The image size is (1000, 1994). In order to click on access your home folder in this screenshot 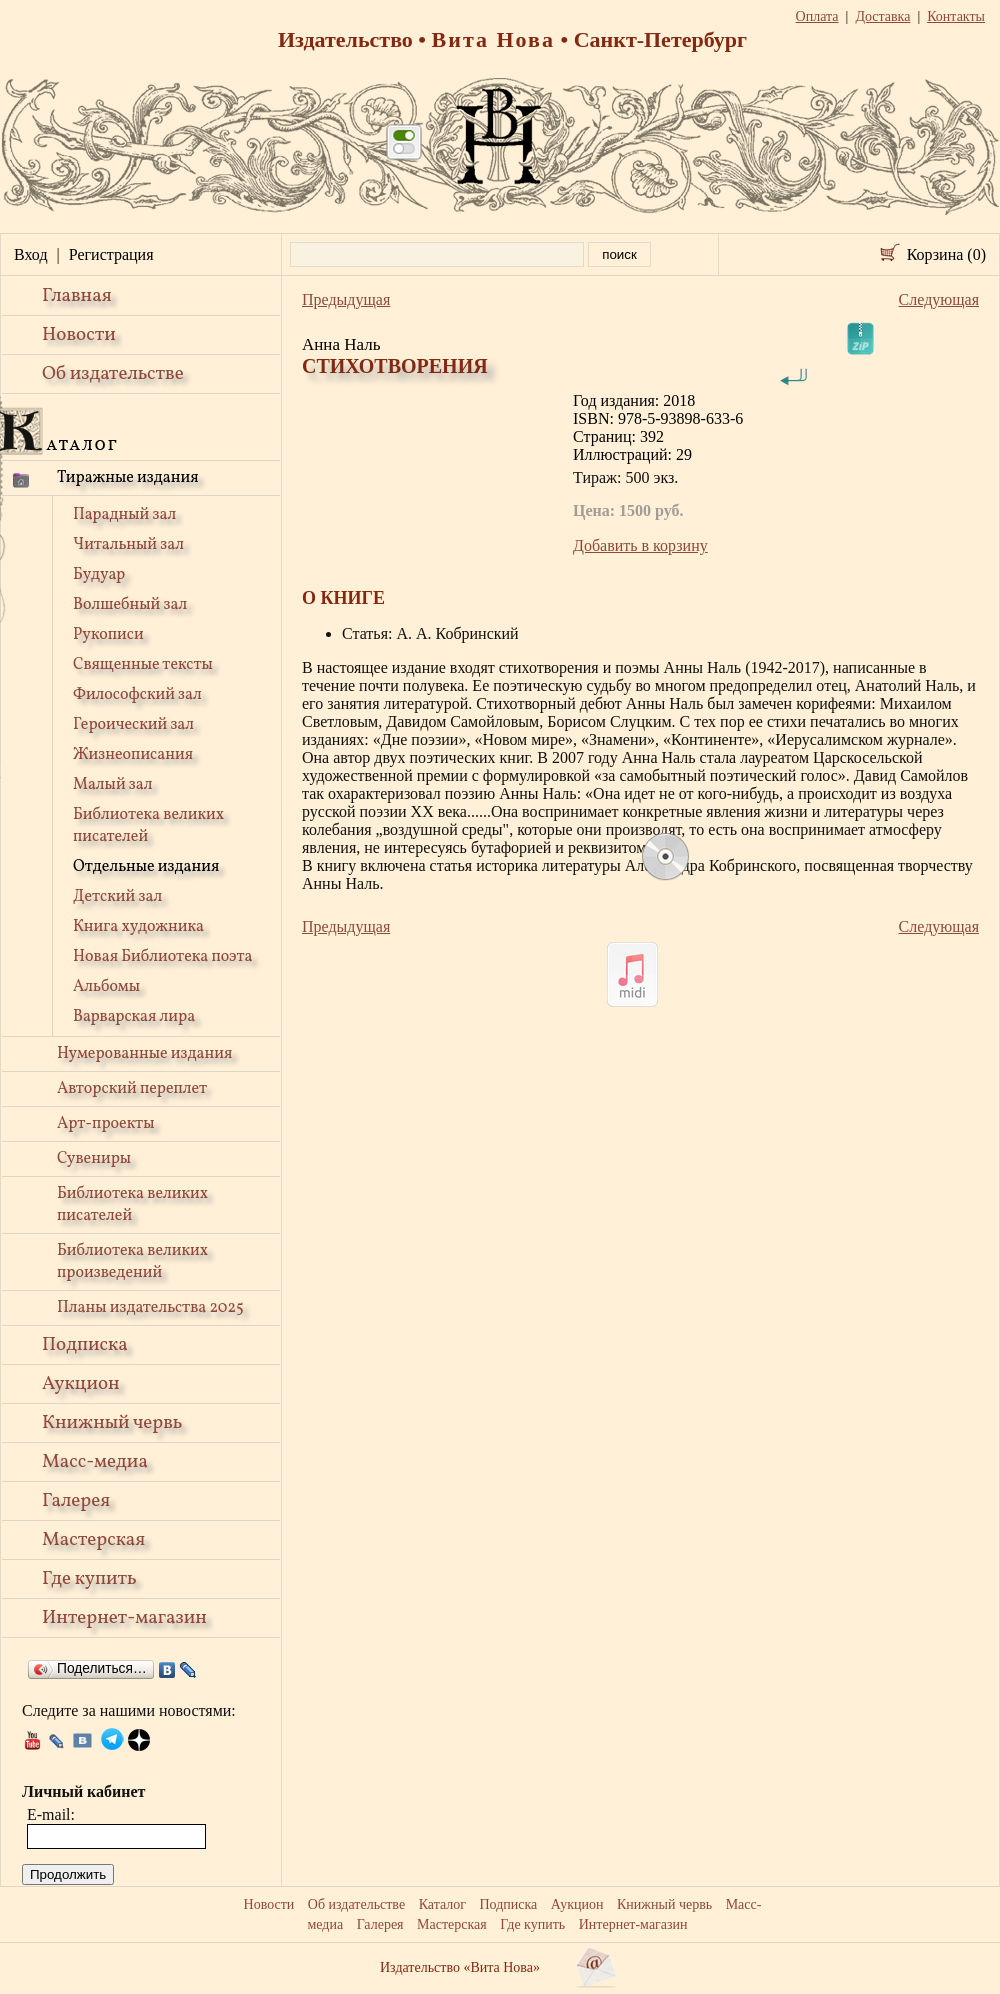, I will do `click(21, 480)`.